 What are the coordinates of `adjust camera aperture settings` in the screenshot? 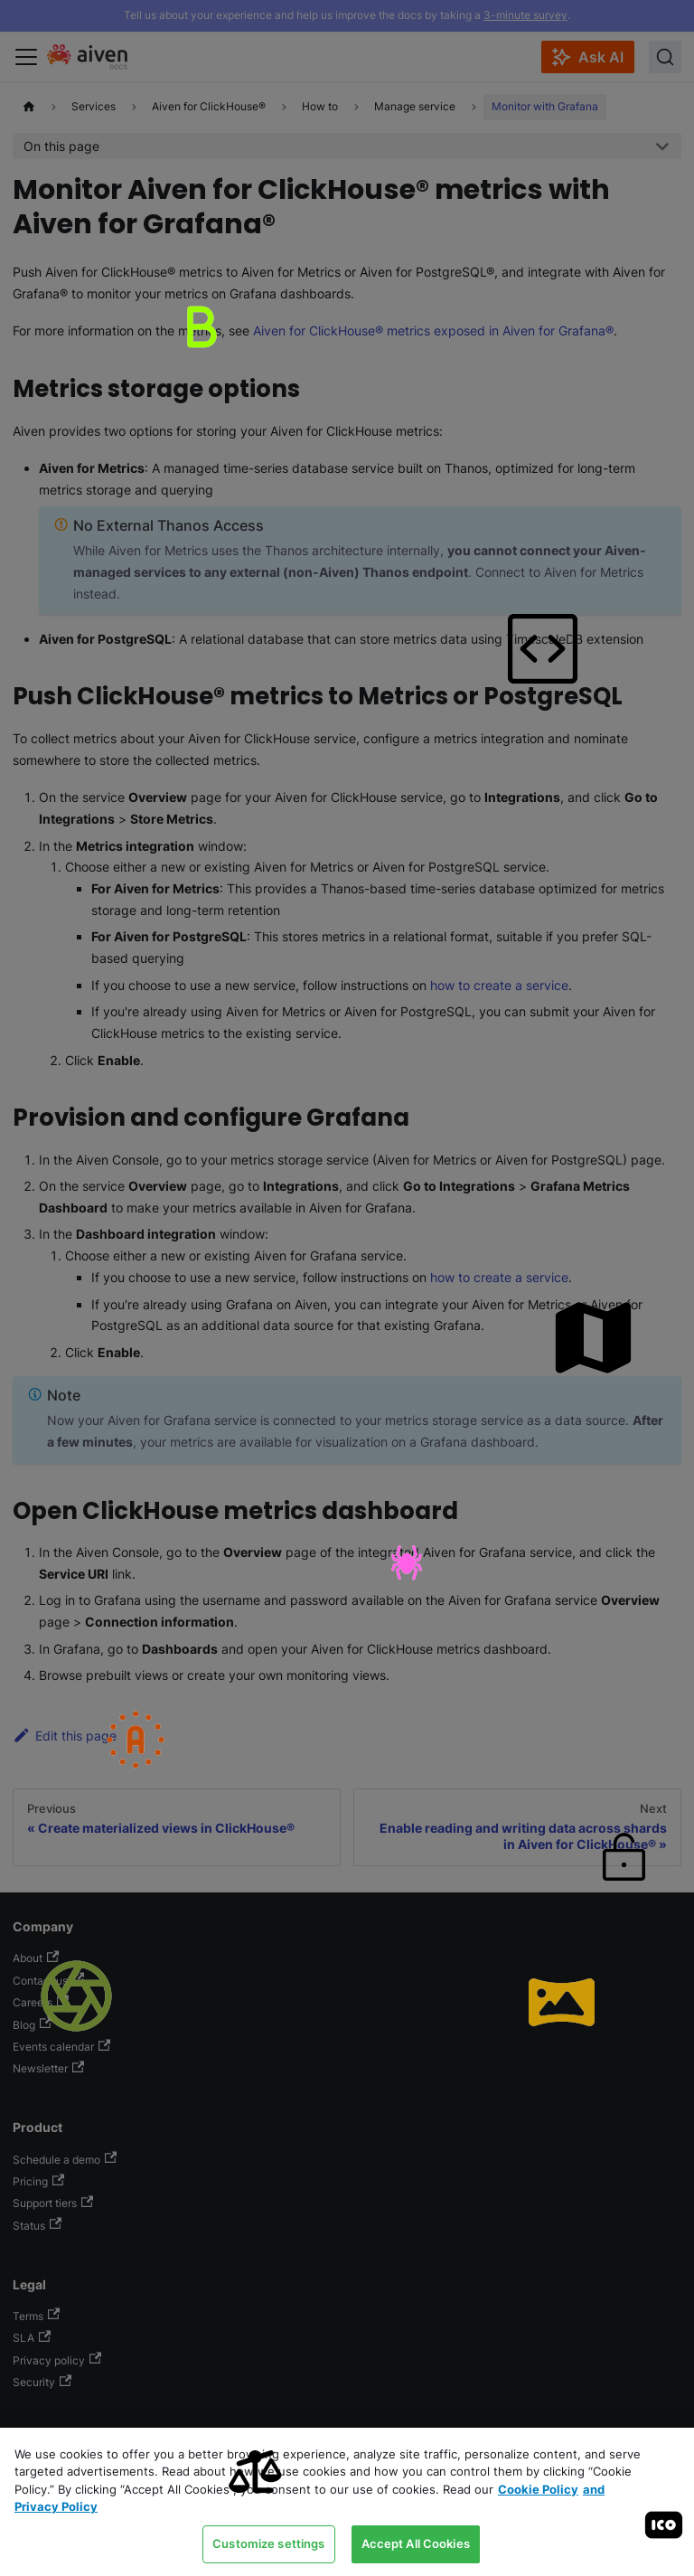 It's located at (76, 1996).